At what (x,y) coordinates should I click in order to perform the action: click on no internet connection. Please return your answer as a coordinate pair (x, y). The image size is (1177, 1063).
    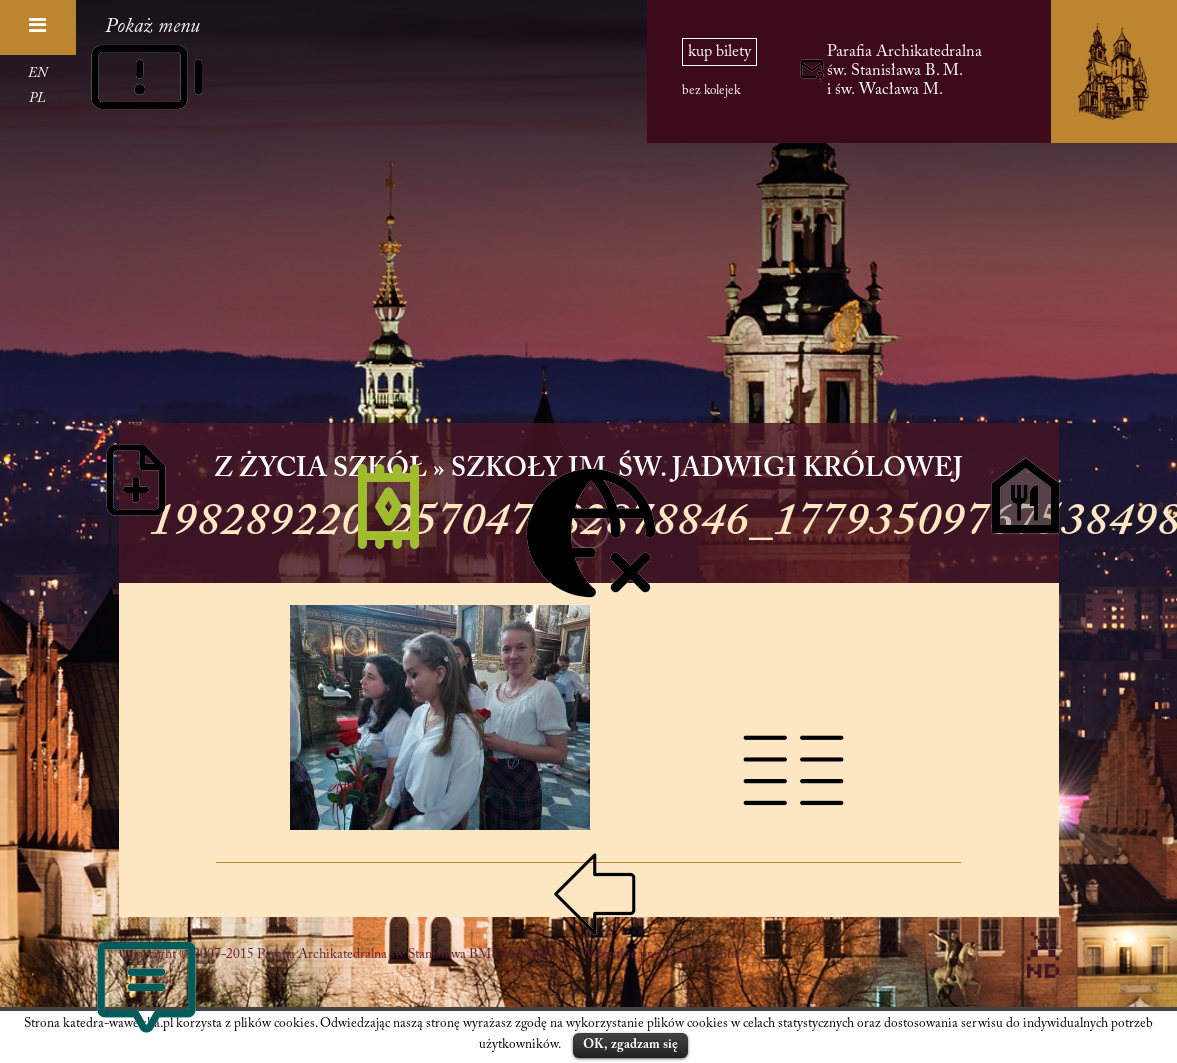
    Looking at the image, I should click on (591, 533).